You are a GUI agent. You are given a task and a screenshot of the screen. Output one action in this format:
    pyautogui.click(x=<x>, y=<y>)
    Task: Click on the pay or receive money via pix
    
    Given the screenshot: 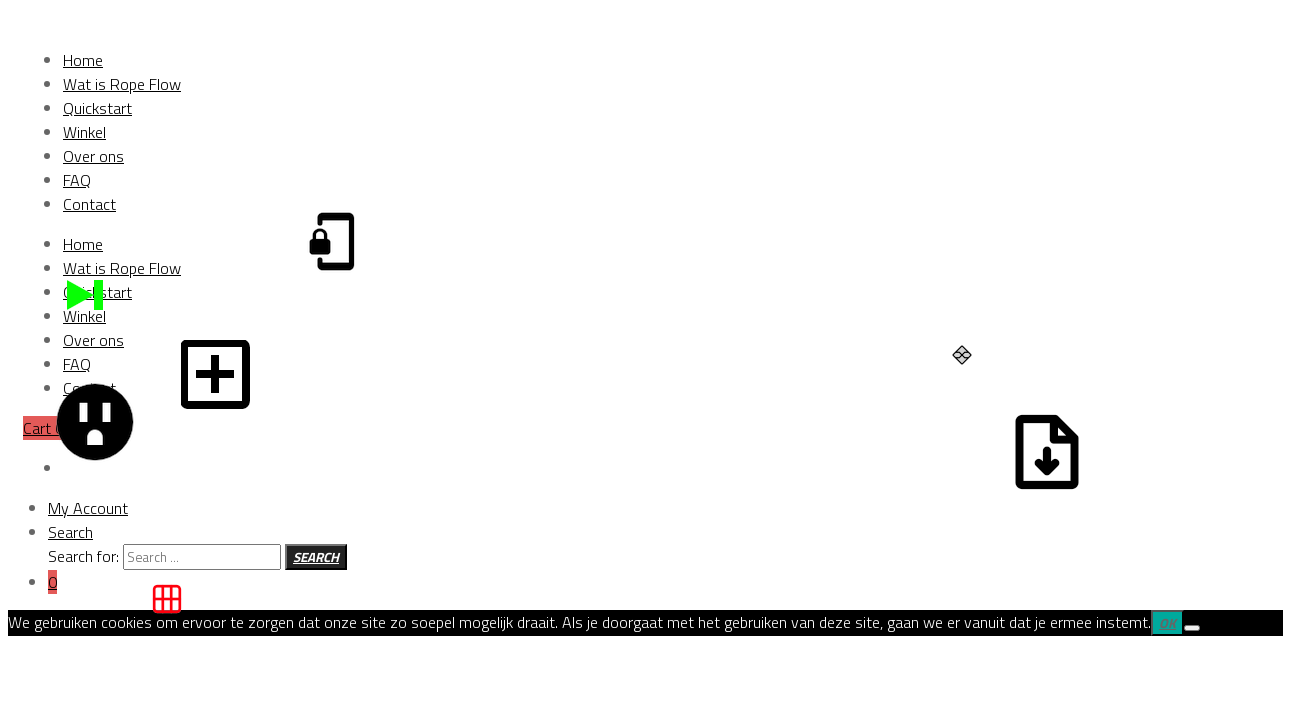 What is the action you would take?
    pyautogui.click(x=962, y=355)
    